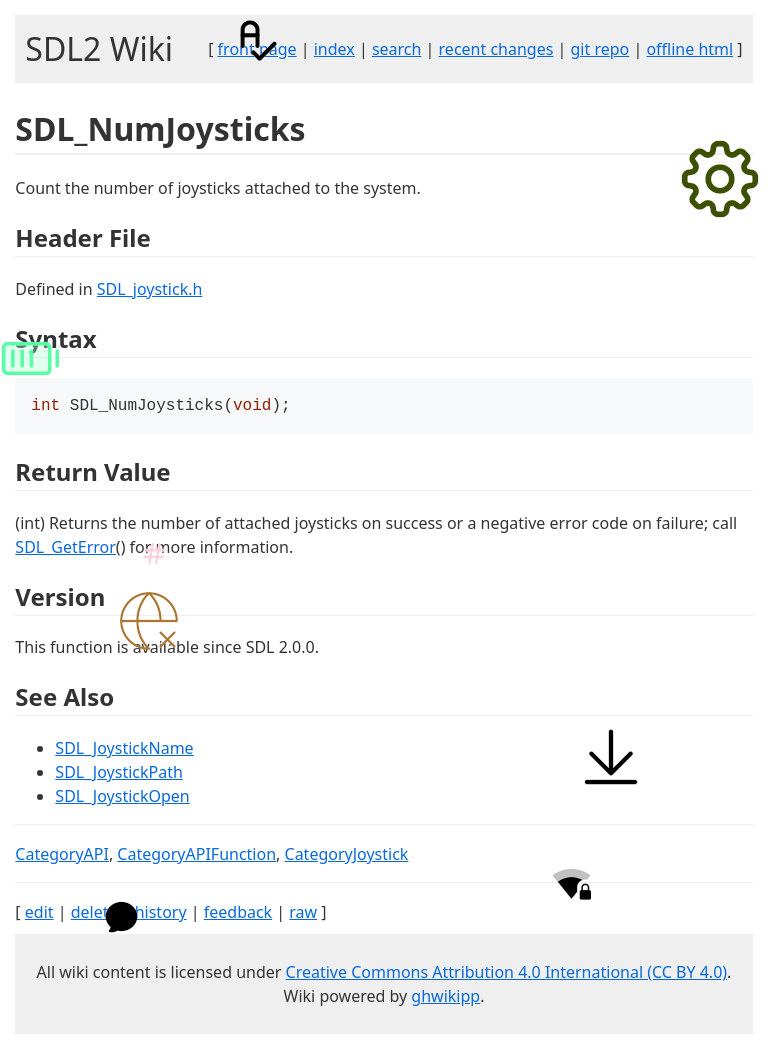 This screenshot has width=768, height=1052. I want to click on download a file, so click(611, 758).